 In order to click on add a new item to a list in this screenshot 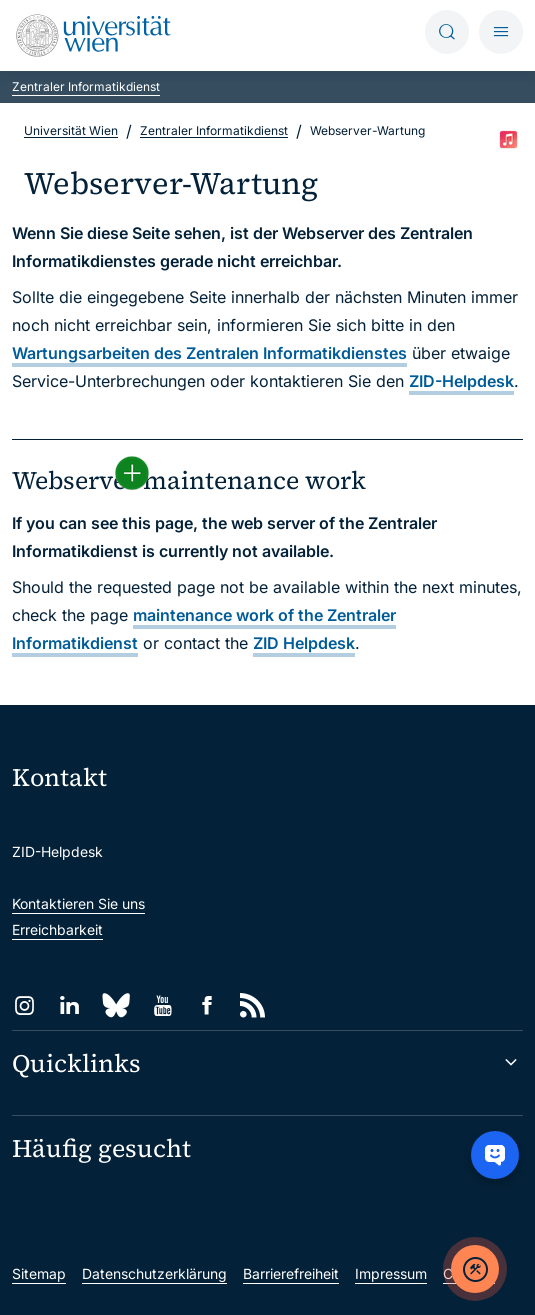, I will do `click(132, 473)`.